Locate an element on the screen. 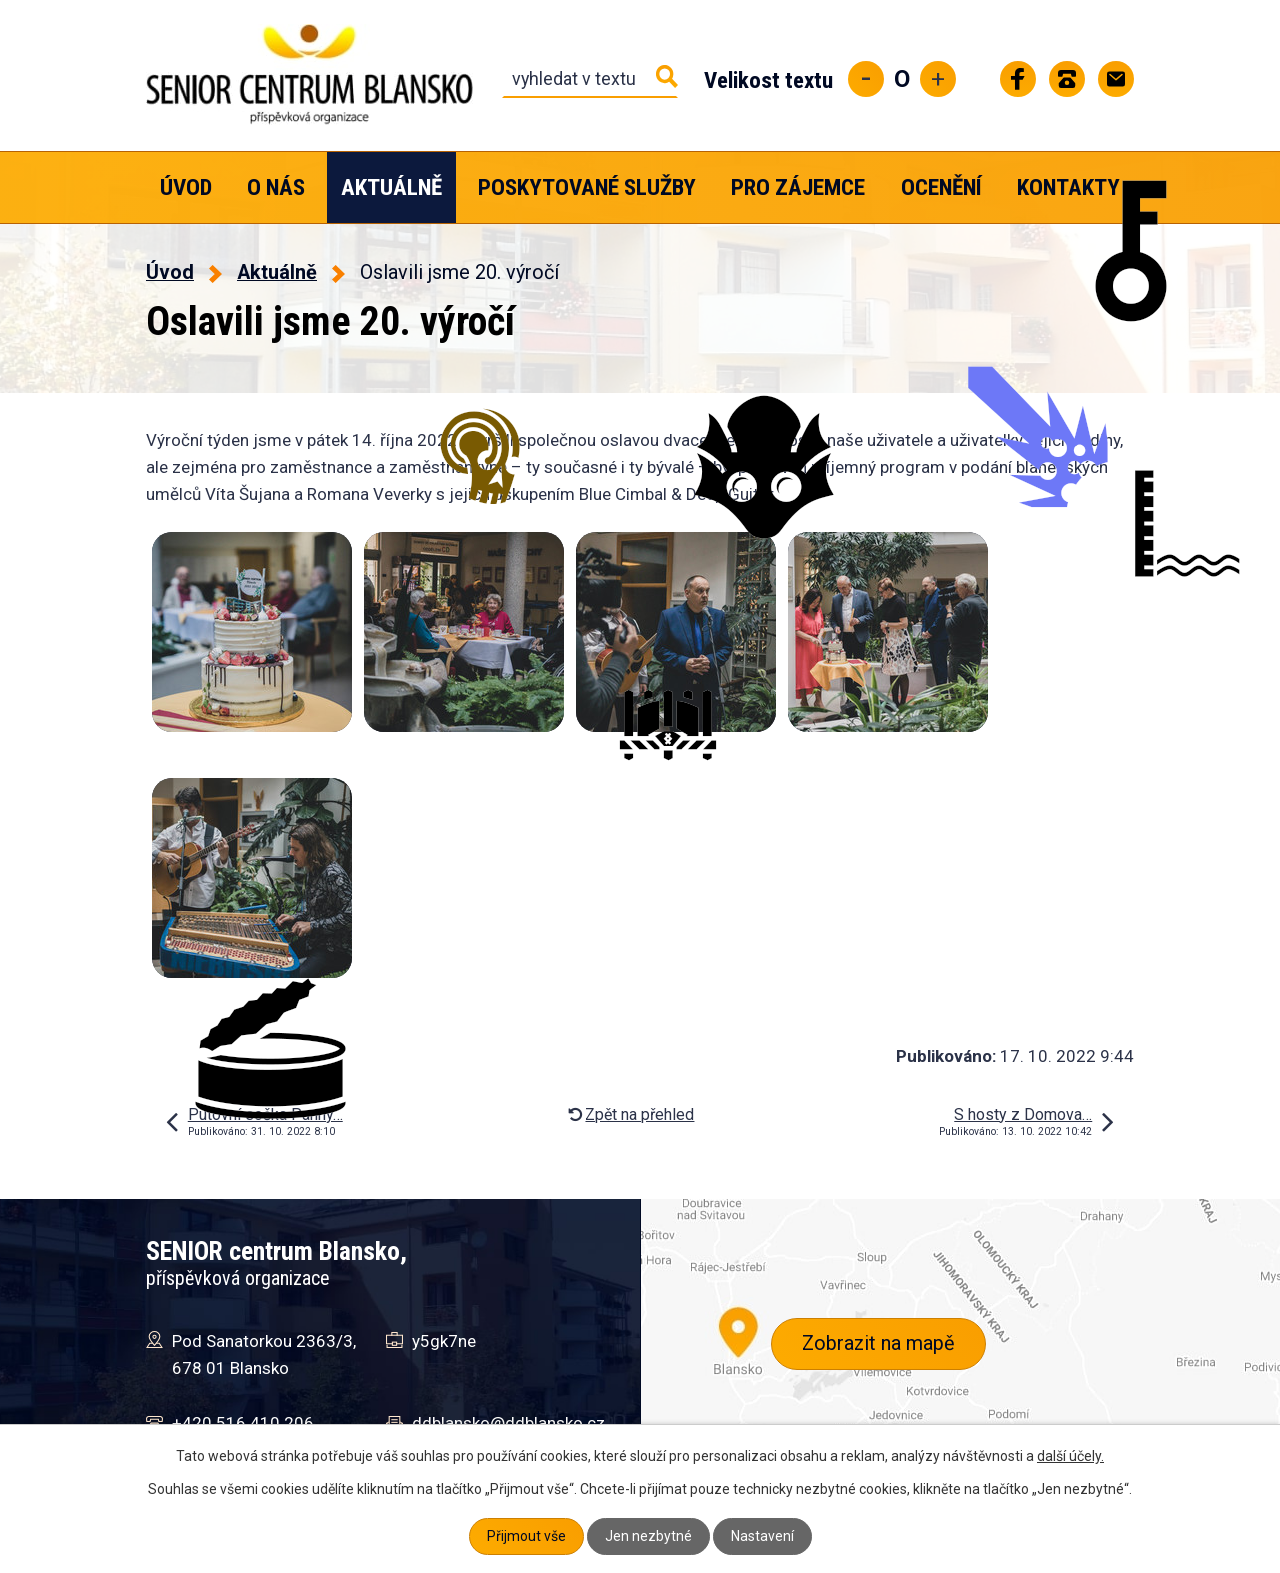 The width and height of the screenshot is (1280, 1573). indicates low tide conditions is located at coordinates (1184, 523).